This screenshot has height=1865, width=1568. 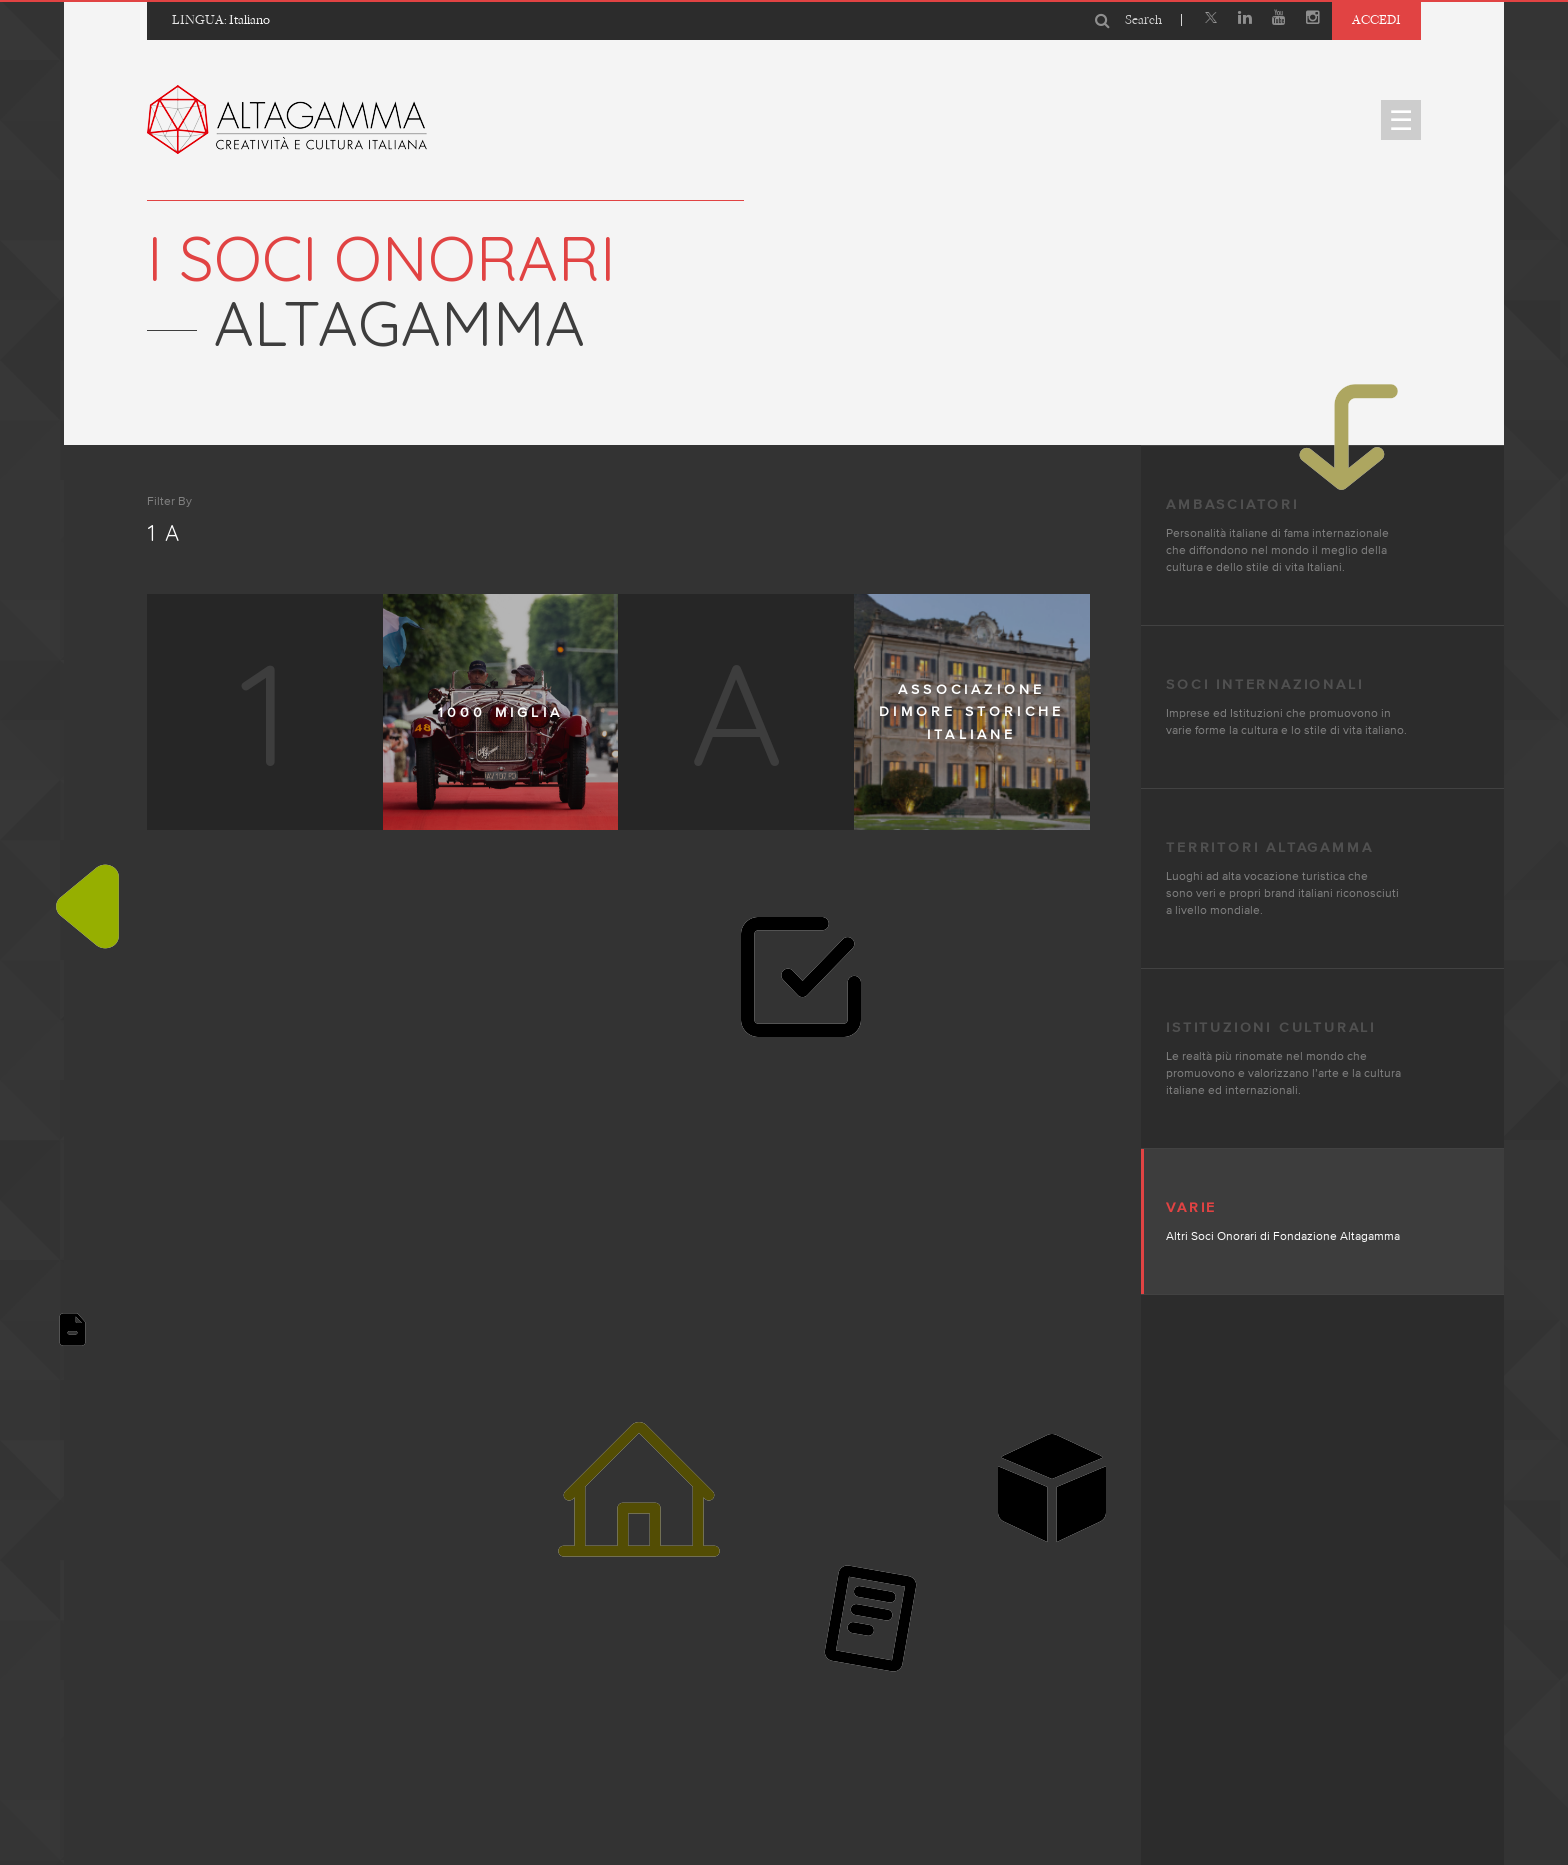 What do you see at coordinates (639, 1492) in the screenshot?
I see `navigate to home screen` at bounding box center [639, 1492].